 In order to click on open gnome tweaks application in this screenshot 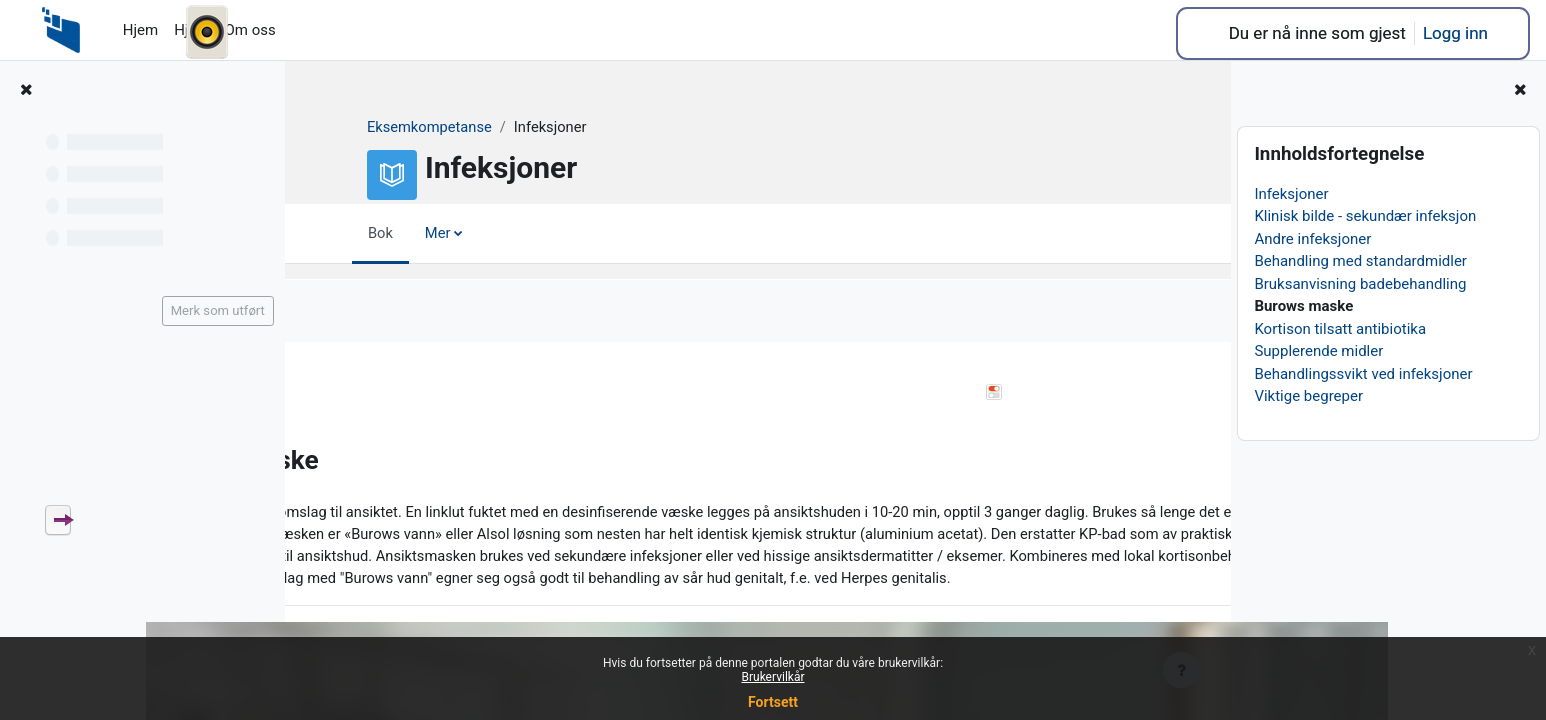, I will do `click(994, 392)`.